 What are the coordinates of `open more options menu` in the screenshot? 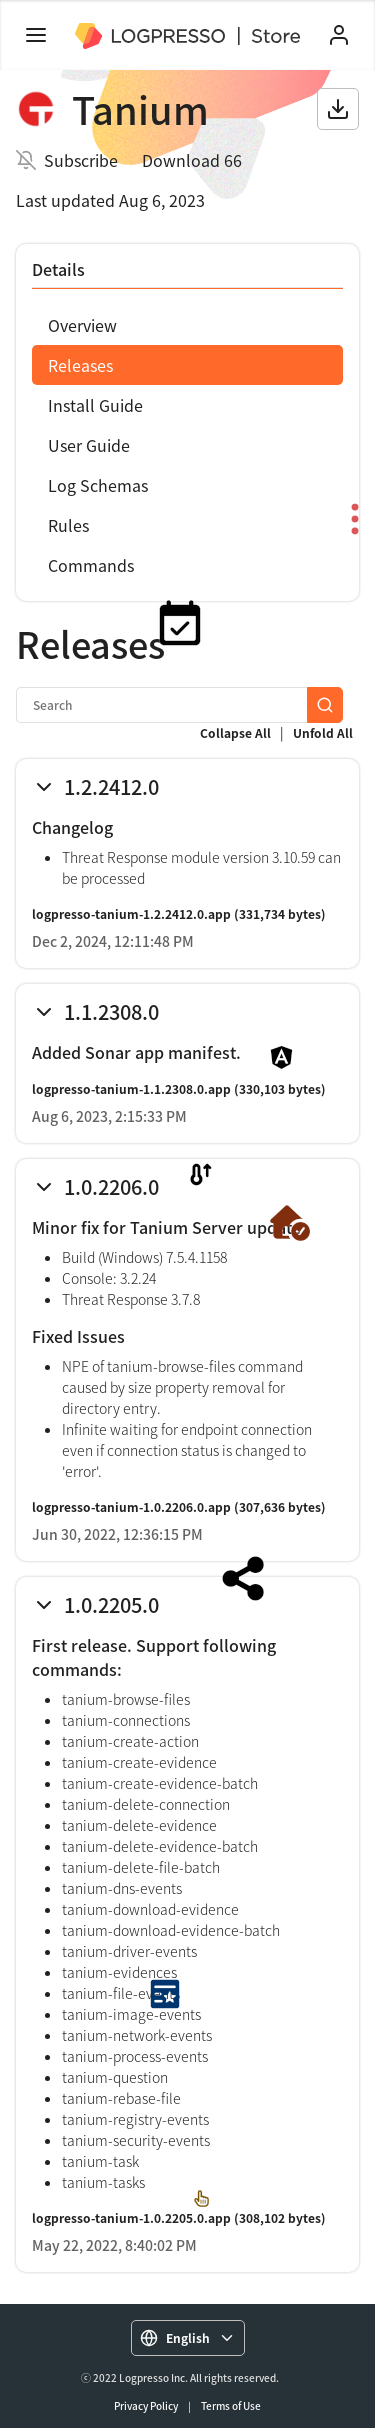 It's located at (355, 519).